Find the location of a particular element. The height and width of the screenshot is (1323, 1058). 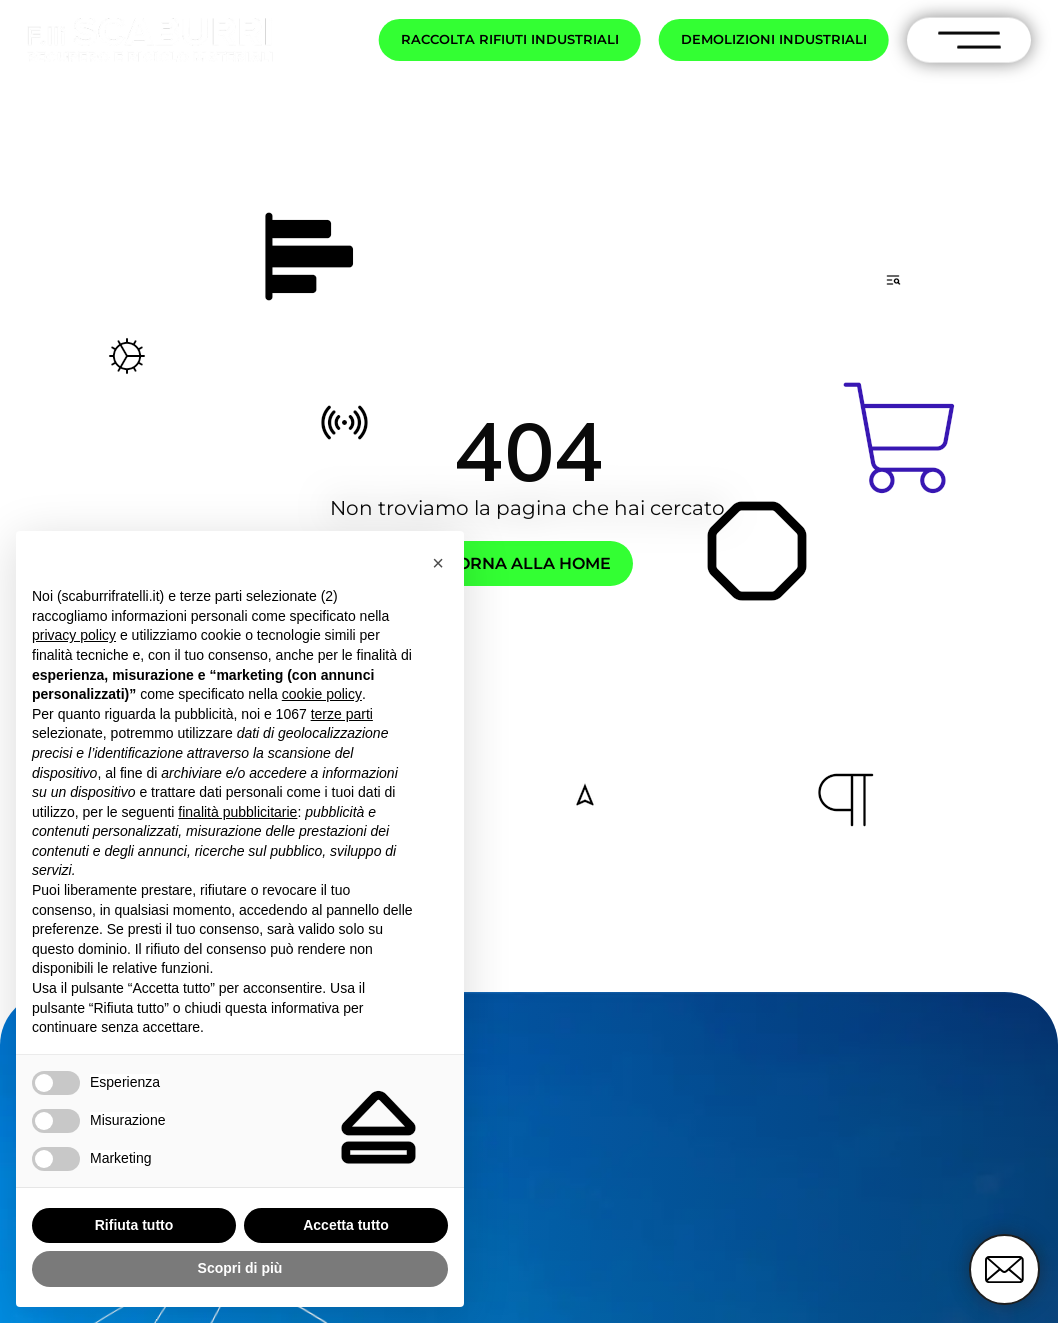

view horizontal bar chart data is located at coordinates (305, 256).